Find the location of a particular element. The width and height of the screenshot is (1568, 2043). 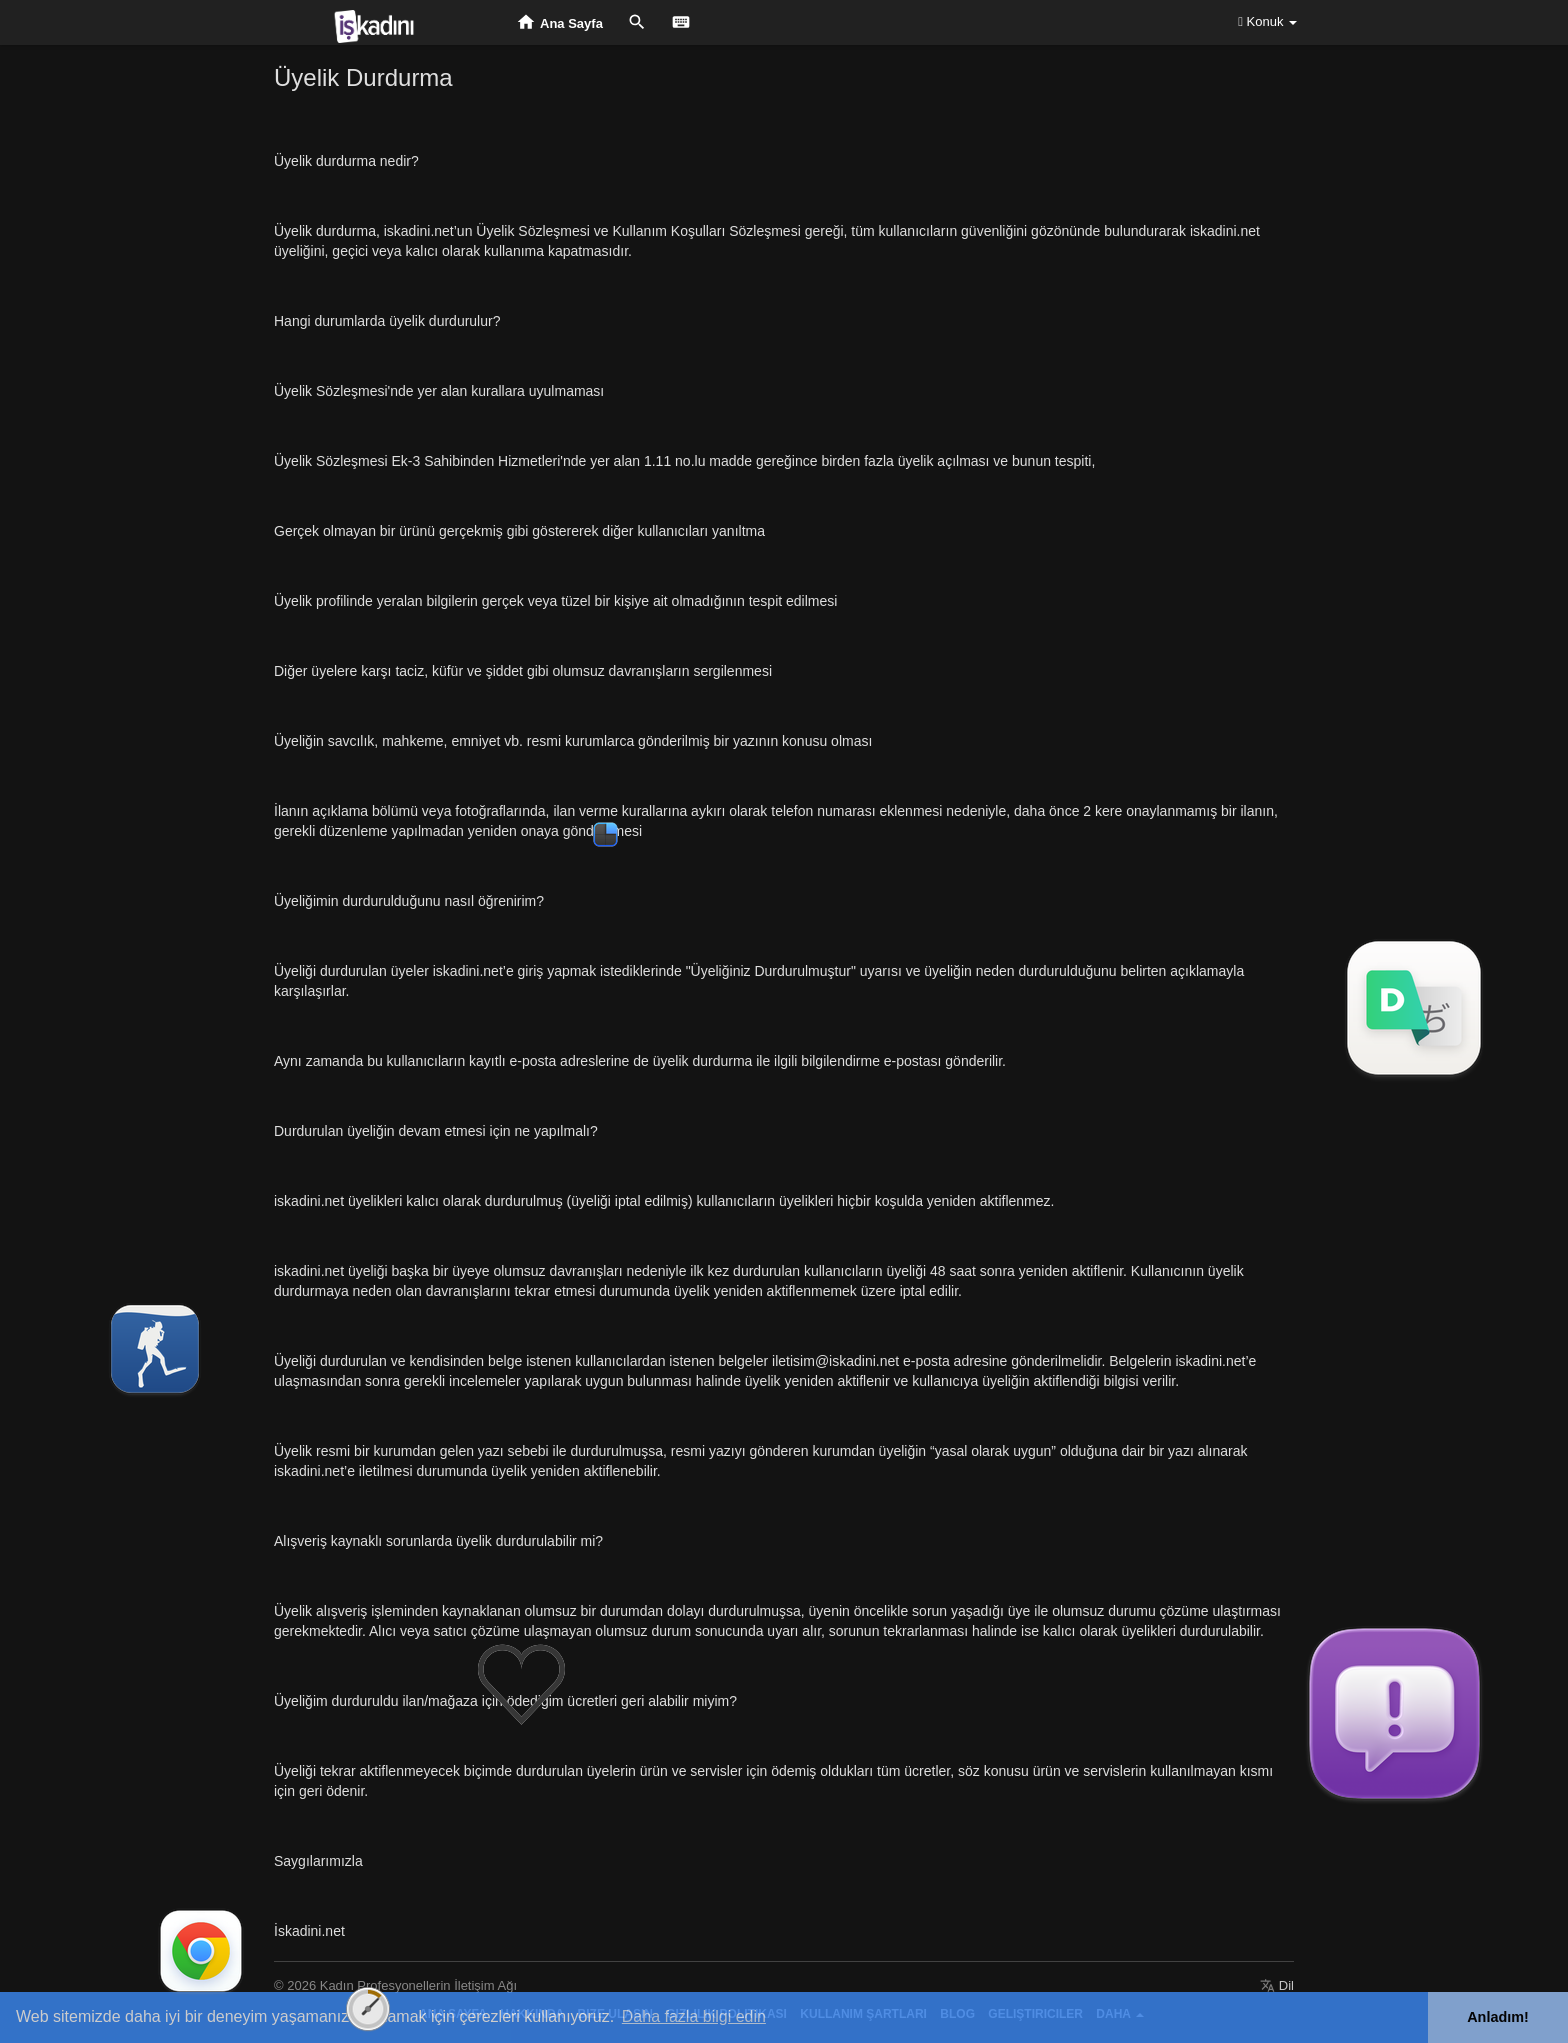

open sysprof system profiler application is located at coordinates (368, 2009).